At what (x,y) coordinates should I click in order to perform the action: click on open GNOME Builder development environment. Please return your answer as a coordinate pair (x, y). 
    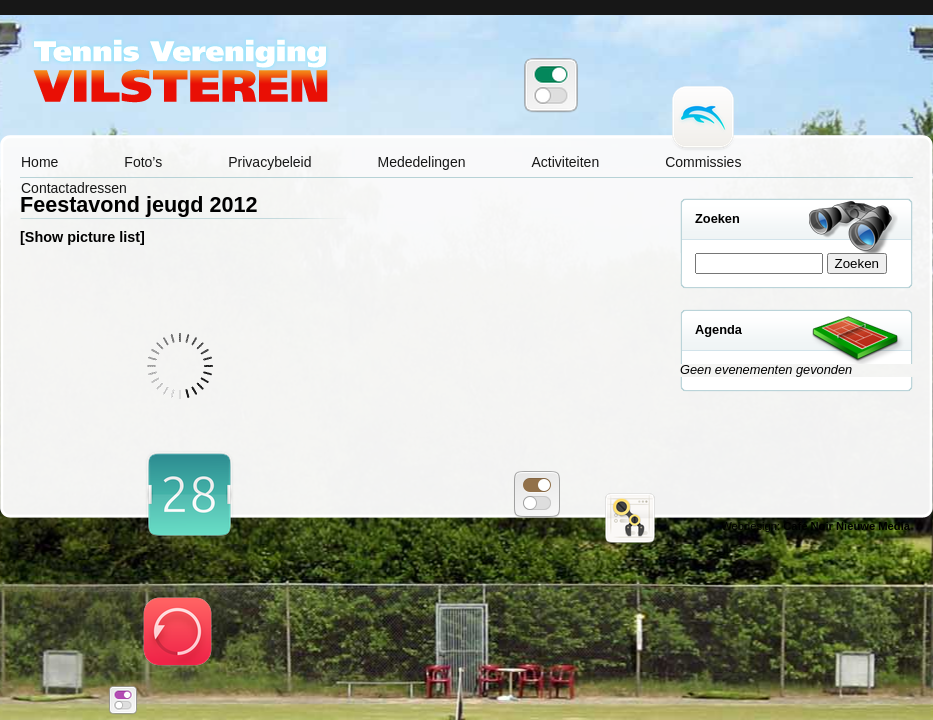
    Looking at the image, I should click on (630, 518).